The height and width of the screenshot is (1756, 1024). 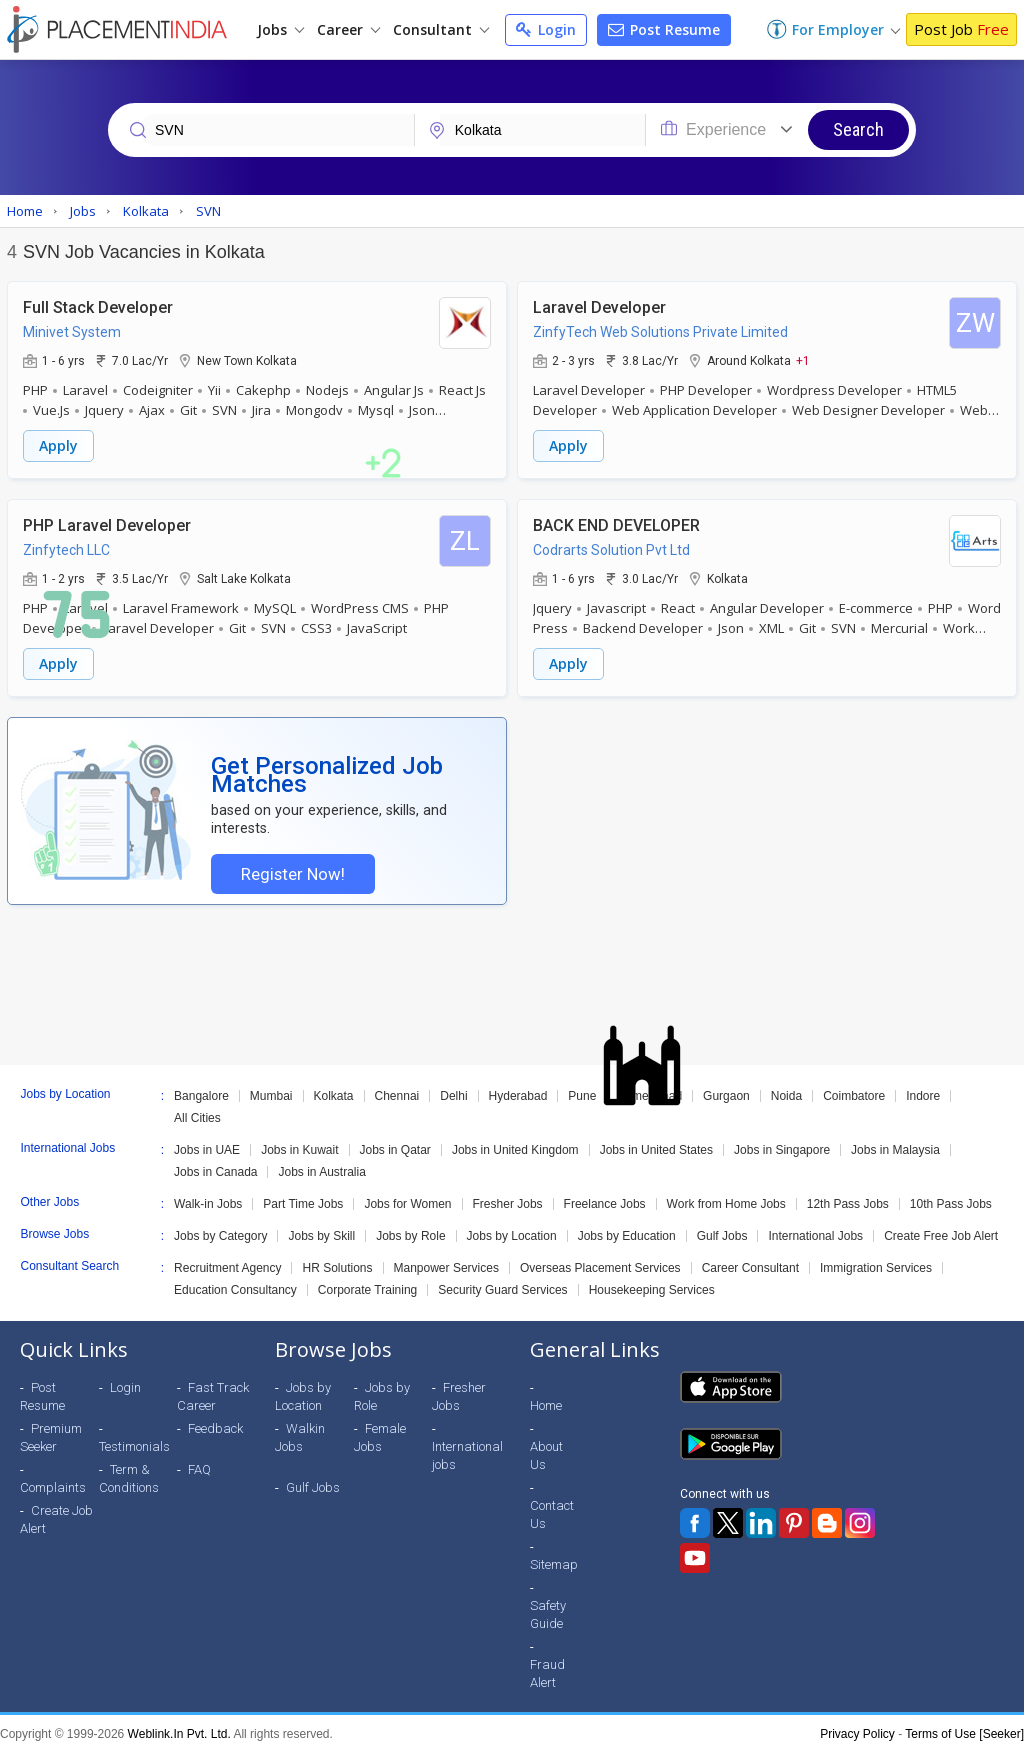 I want to click on increase exposure by 2 stops, so click(x=384, y=463).